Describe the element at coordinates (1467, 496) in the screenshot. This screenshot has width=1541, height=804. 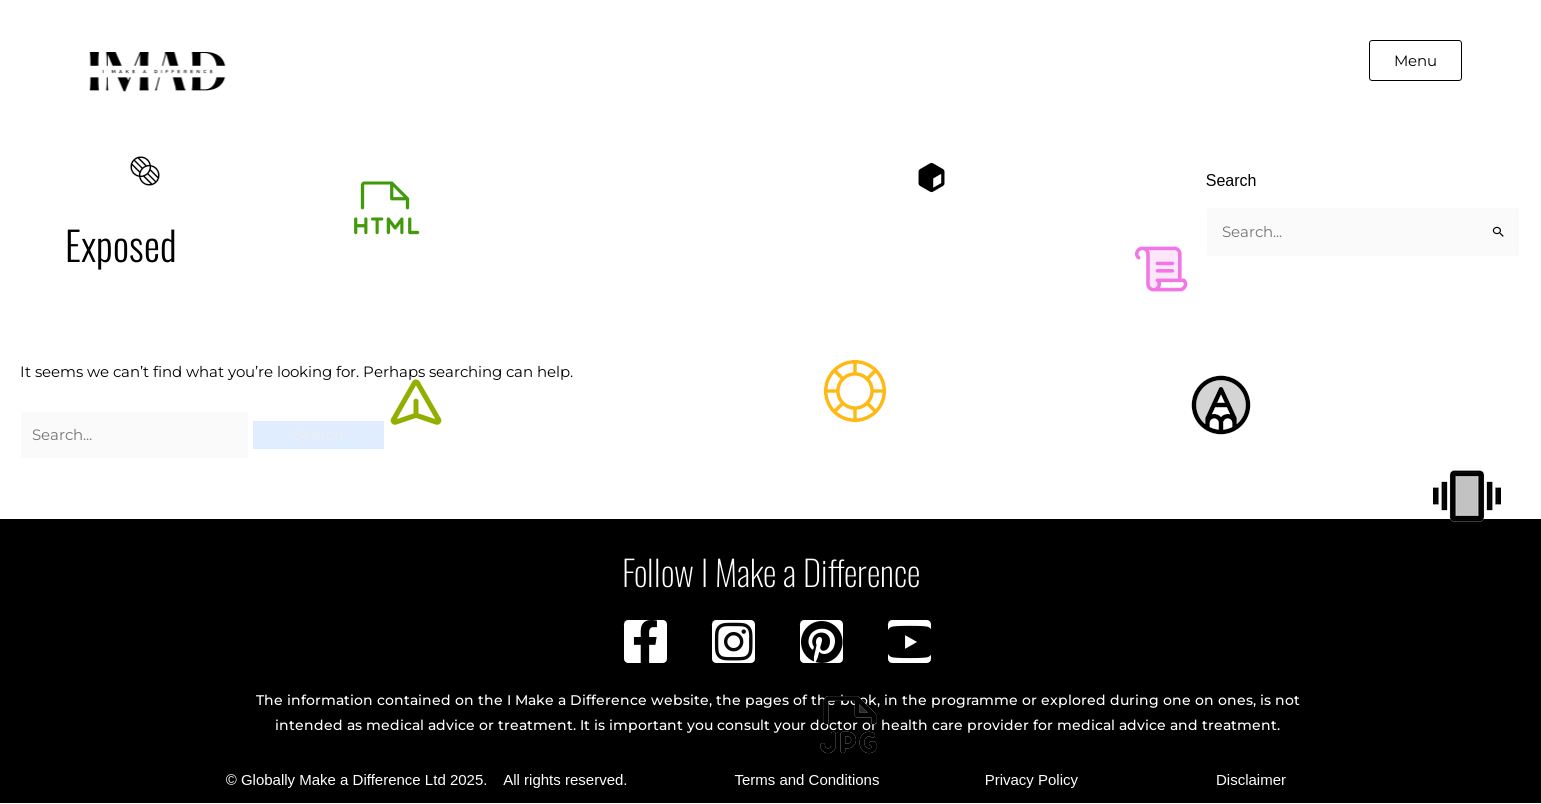
I see `enable vibration mode on device` at that location.